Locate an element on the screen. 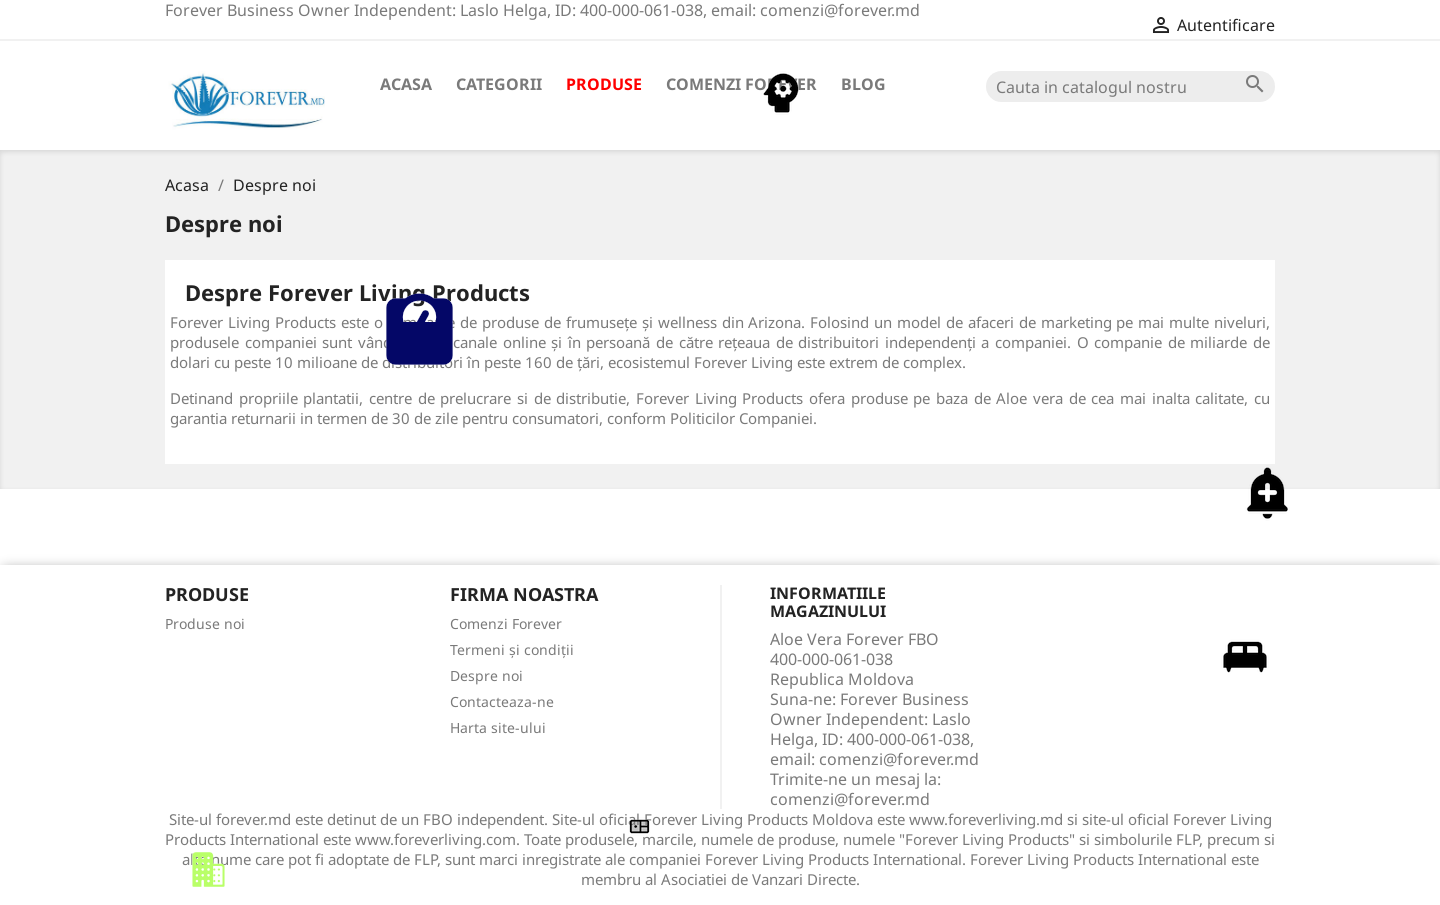  view bento box or meal options is located at coordinates (639, 826).